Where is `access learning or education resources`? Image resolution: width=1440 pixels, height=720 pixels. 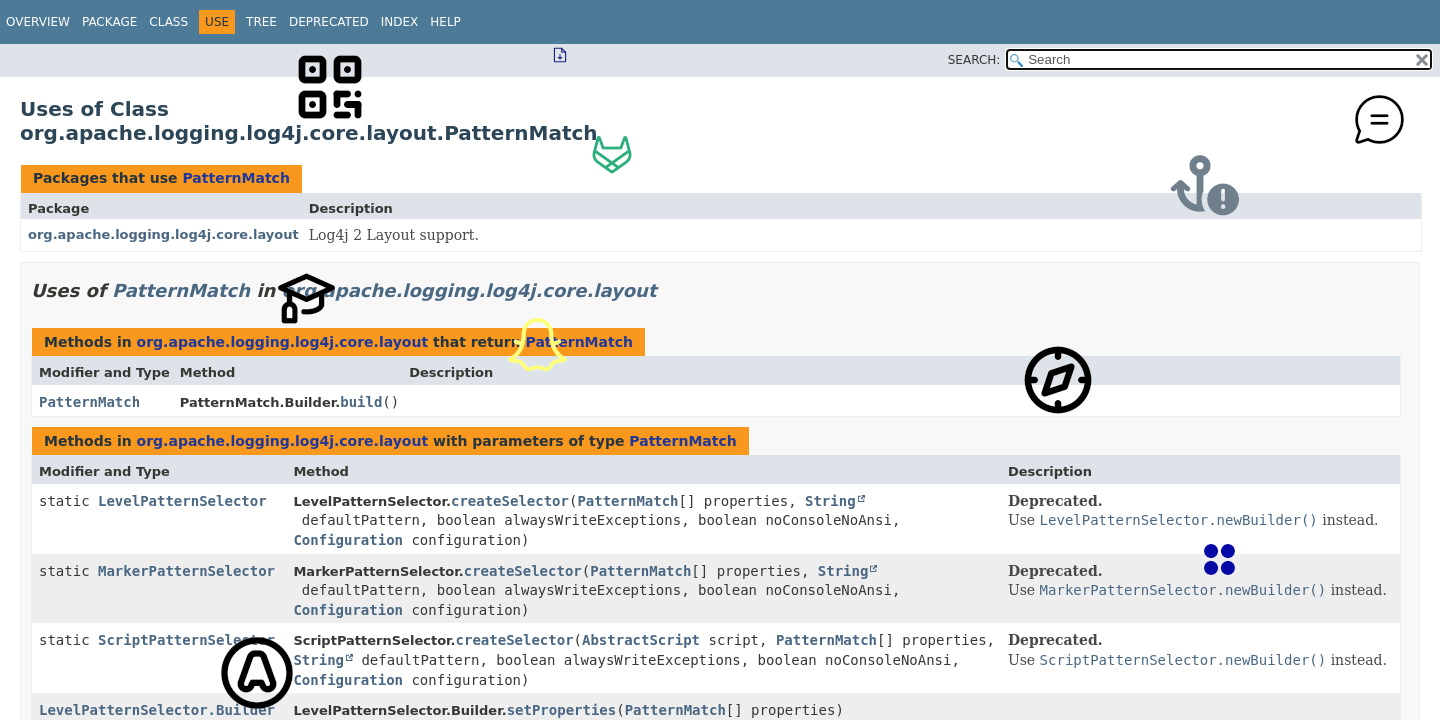
access learning or education resources is located at coordinates (306, 298).